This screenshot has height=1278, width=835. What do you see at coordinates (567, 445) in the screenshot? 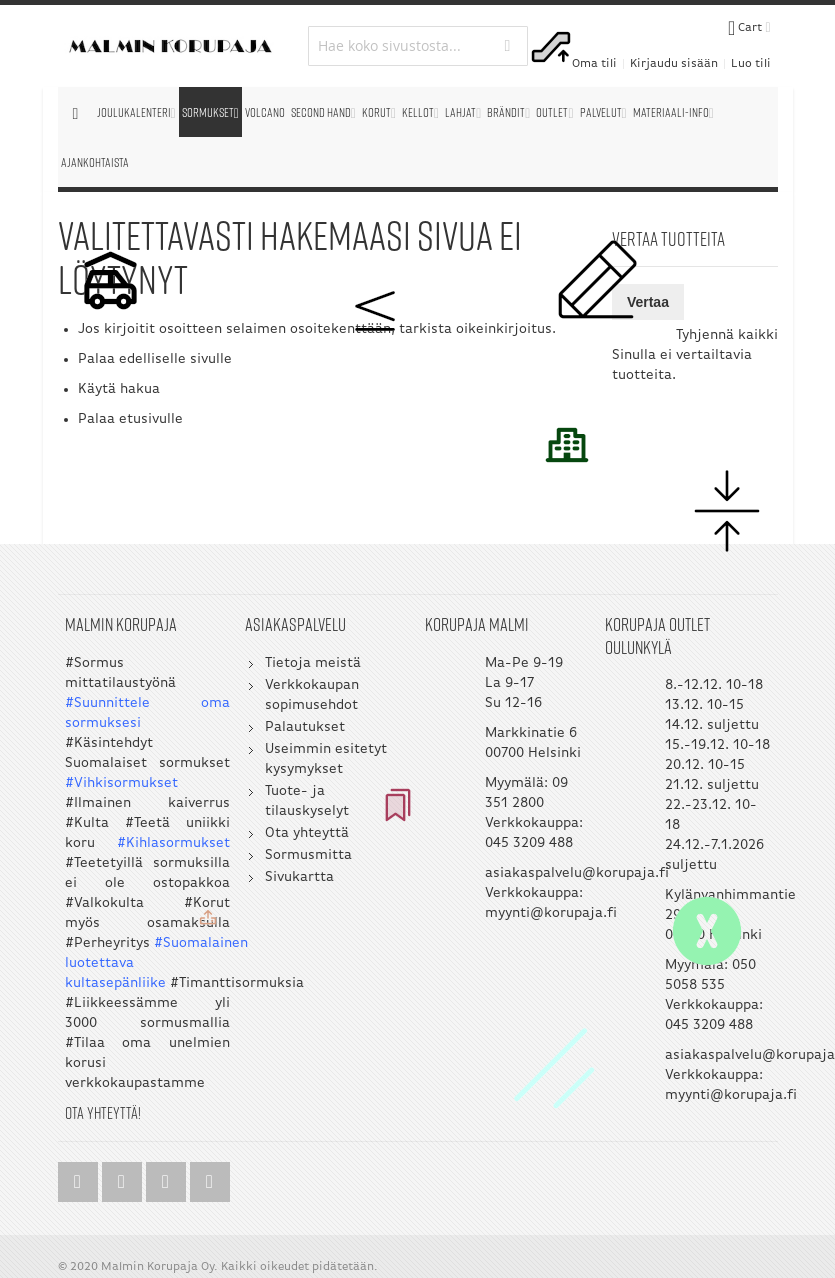
I see `view apartment or residential building details` at bounding box center [567, 445].